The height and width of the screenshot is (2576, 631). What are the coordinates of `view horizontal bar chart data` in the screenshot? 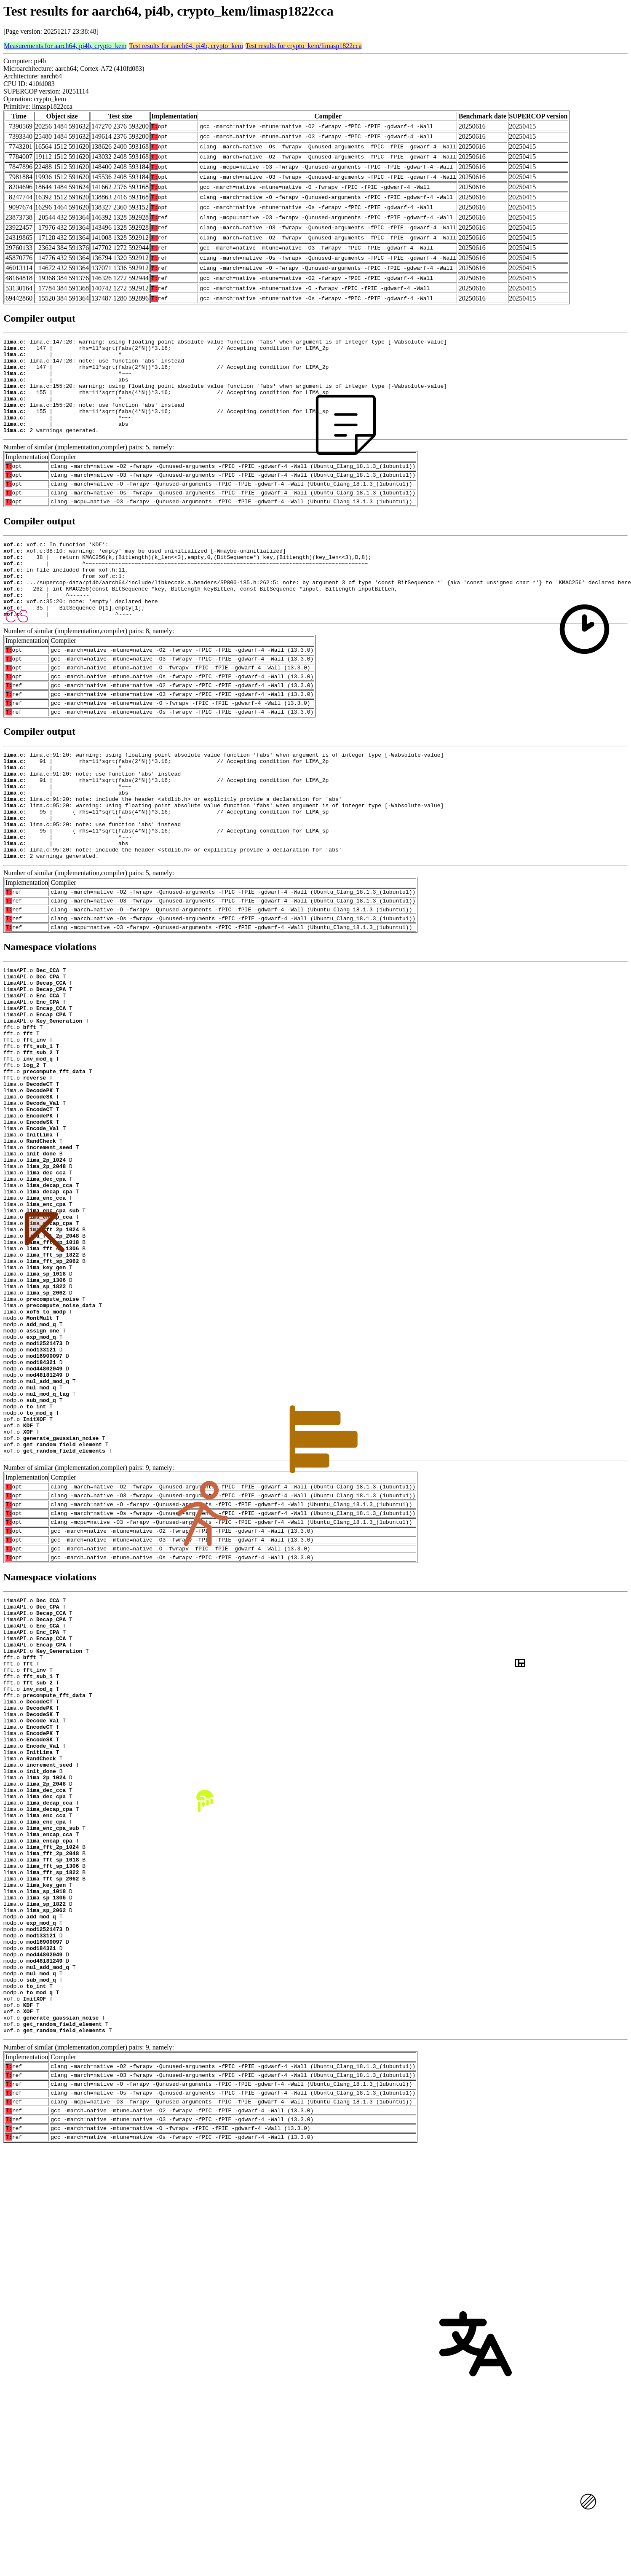 It's located at (321, 1439).